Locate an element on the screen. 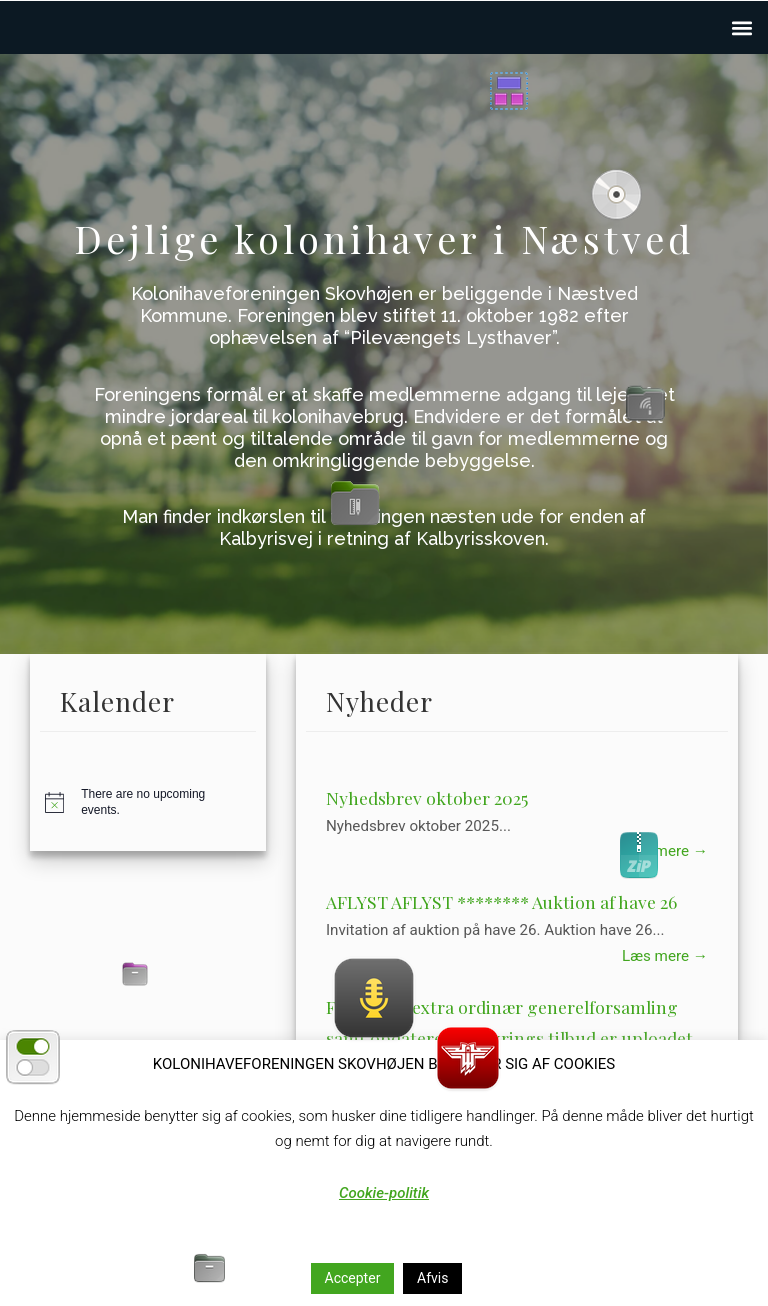 The width and height of the screenshot is (768, 1306). open the nautilus file manager is located at coordinates (135, 974).